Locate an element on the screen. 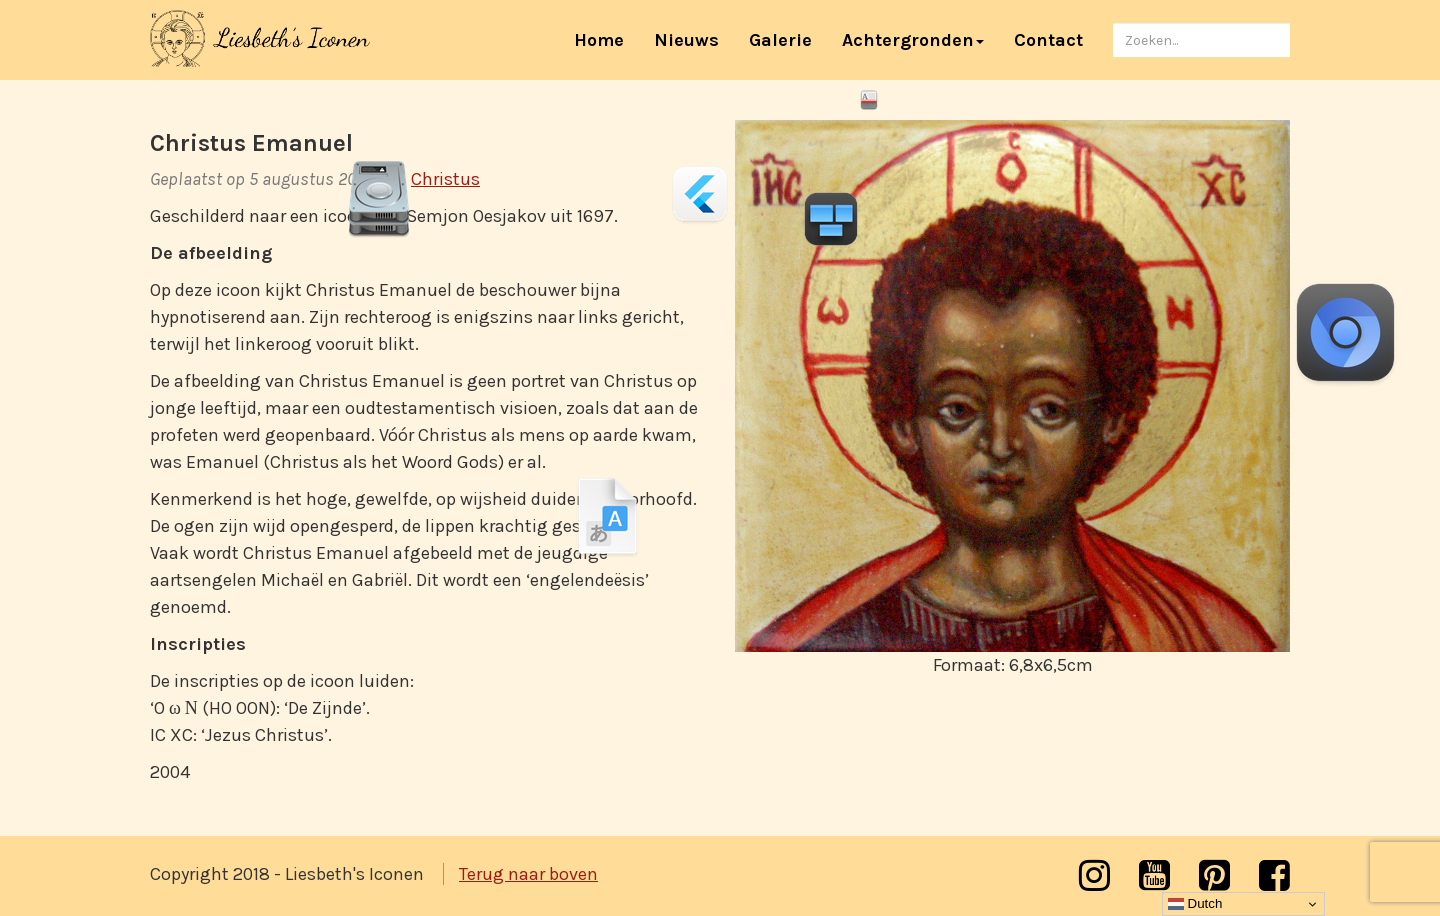 The height and width of the screenshot is (916, 1440). open multitasking view is located at coordinates (831, 219).